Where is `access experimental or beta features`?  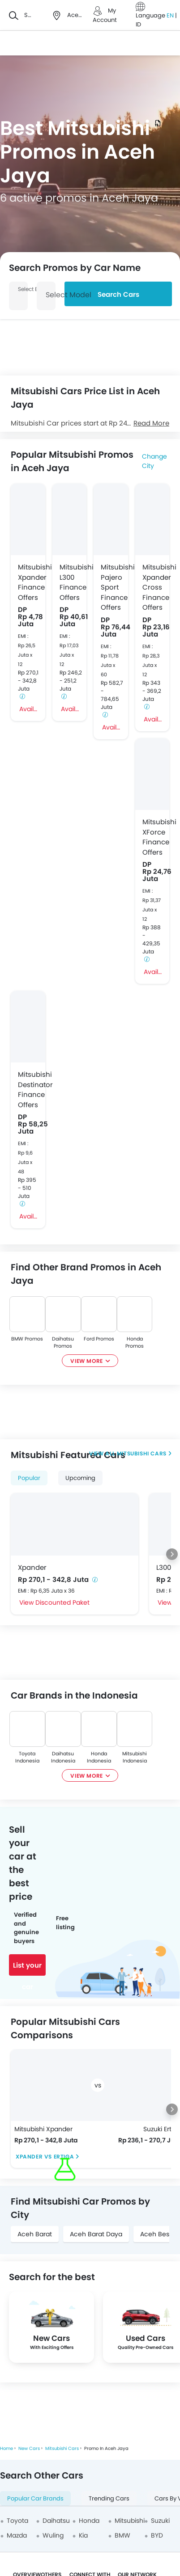
access experimental or beta features is located at coordinates (65, 2169).